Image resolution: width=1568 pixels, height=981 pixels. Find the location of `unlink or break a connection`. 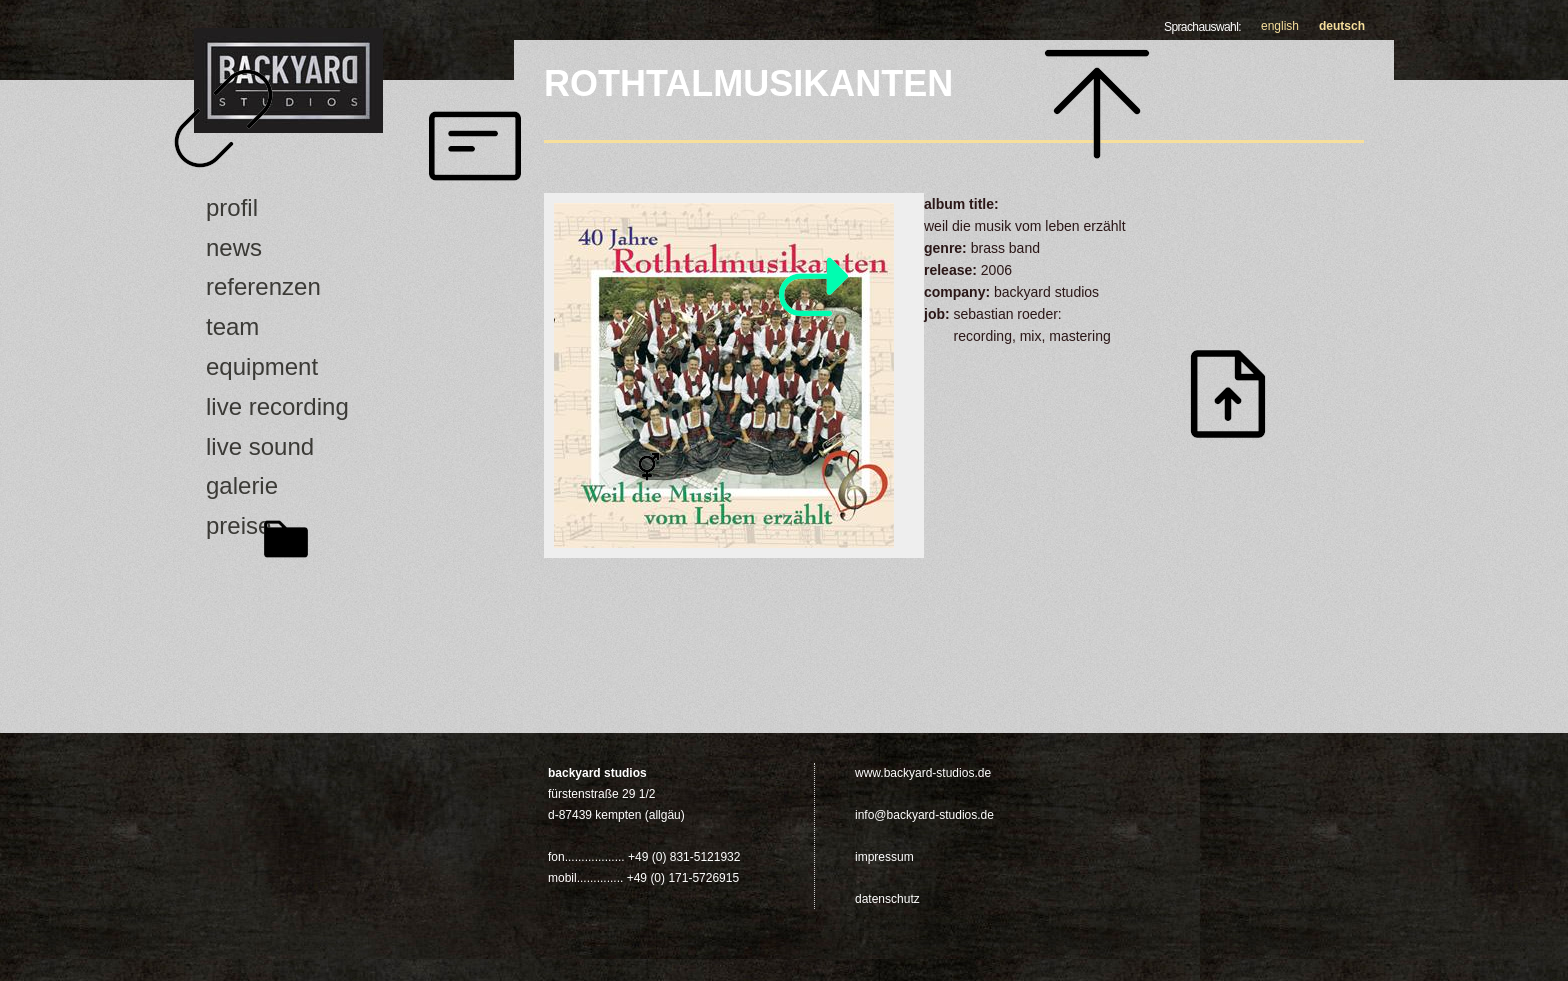

unlink or break a connection is located at coordinates (223, 118).